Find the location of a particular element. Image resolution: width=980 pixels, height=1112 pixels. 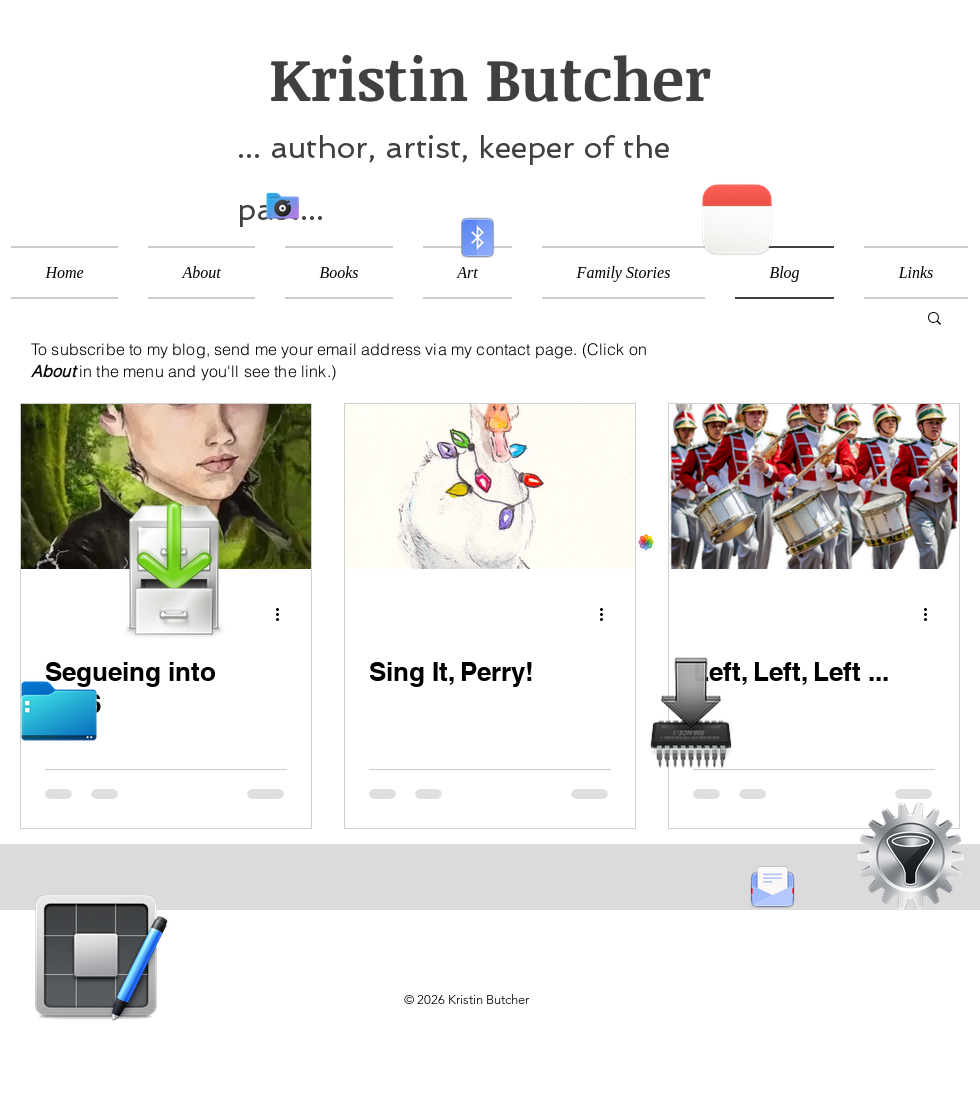

mark email as read is located at coordinates (772, 887).